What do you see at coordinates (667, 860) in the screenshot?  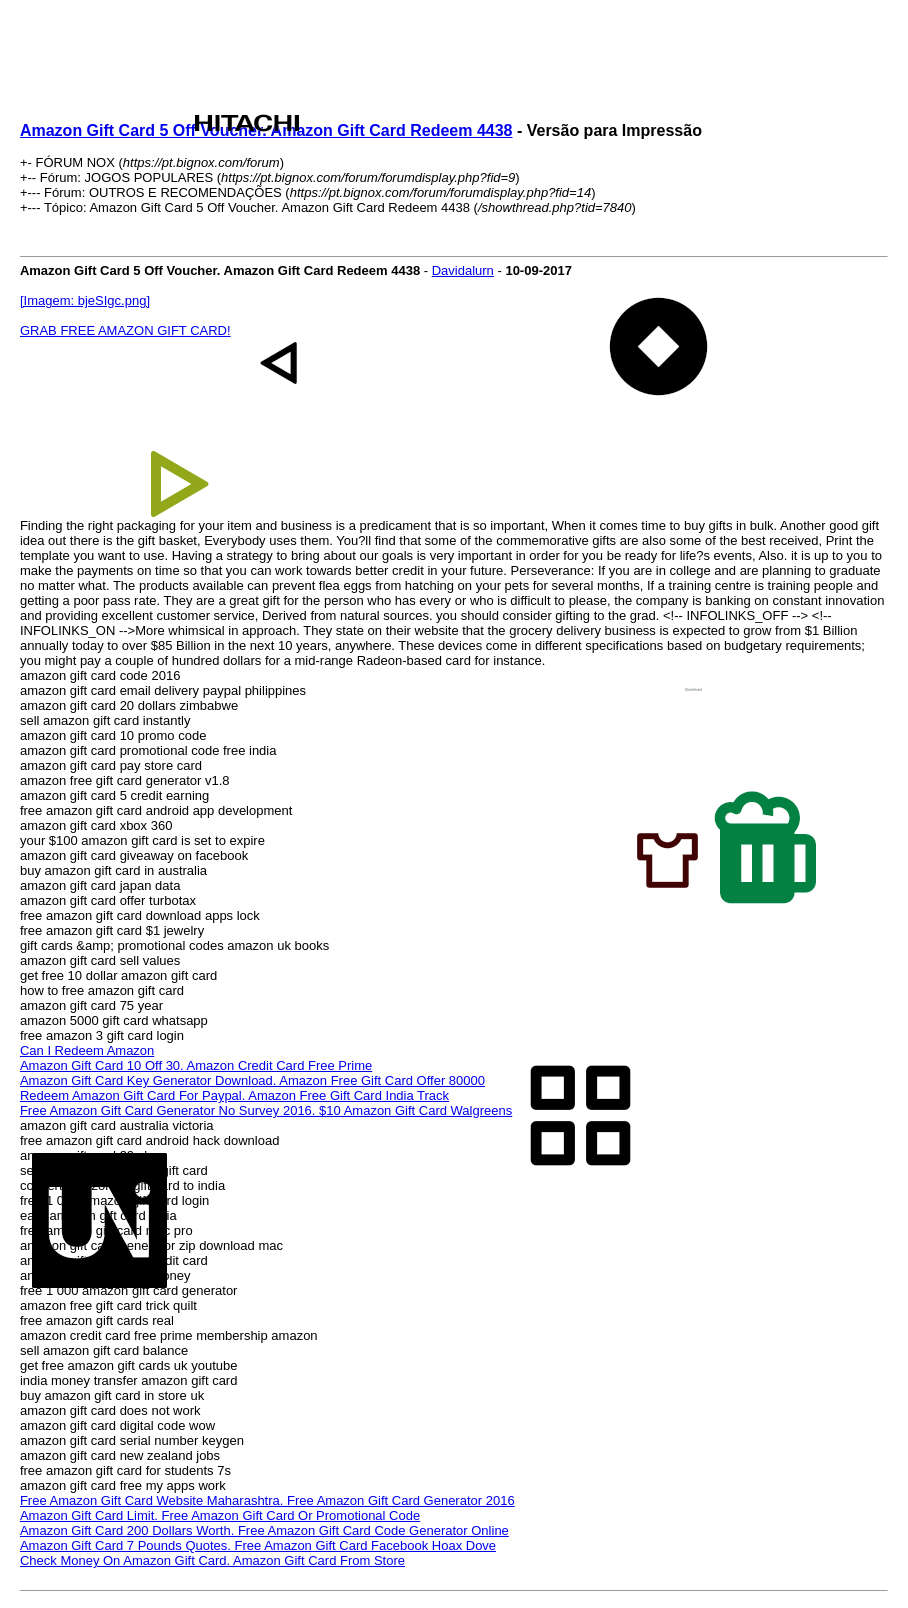 I see `browse clothing or apparel items` at bounding box center [667, 860].